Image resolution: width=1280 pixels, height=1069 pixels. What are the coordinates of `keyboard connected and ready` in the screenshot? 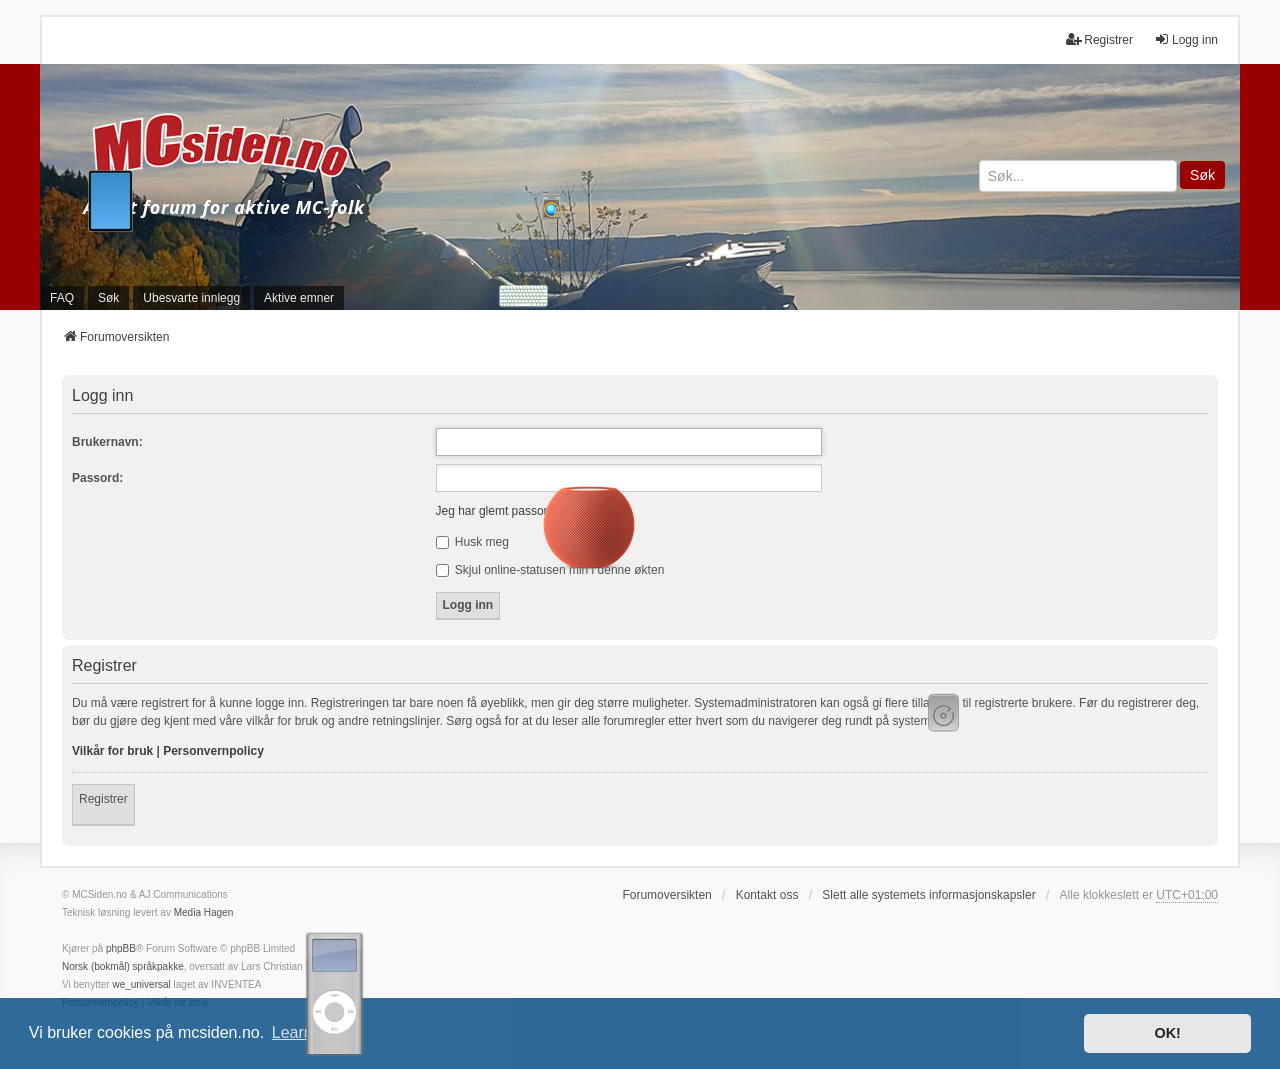 It's located at (523, 296).